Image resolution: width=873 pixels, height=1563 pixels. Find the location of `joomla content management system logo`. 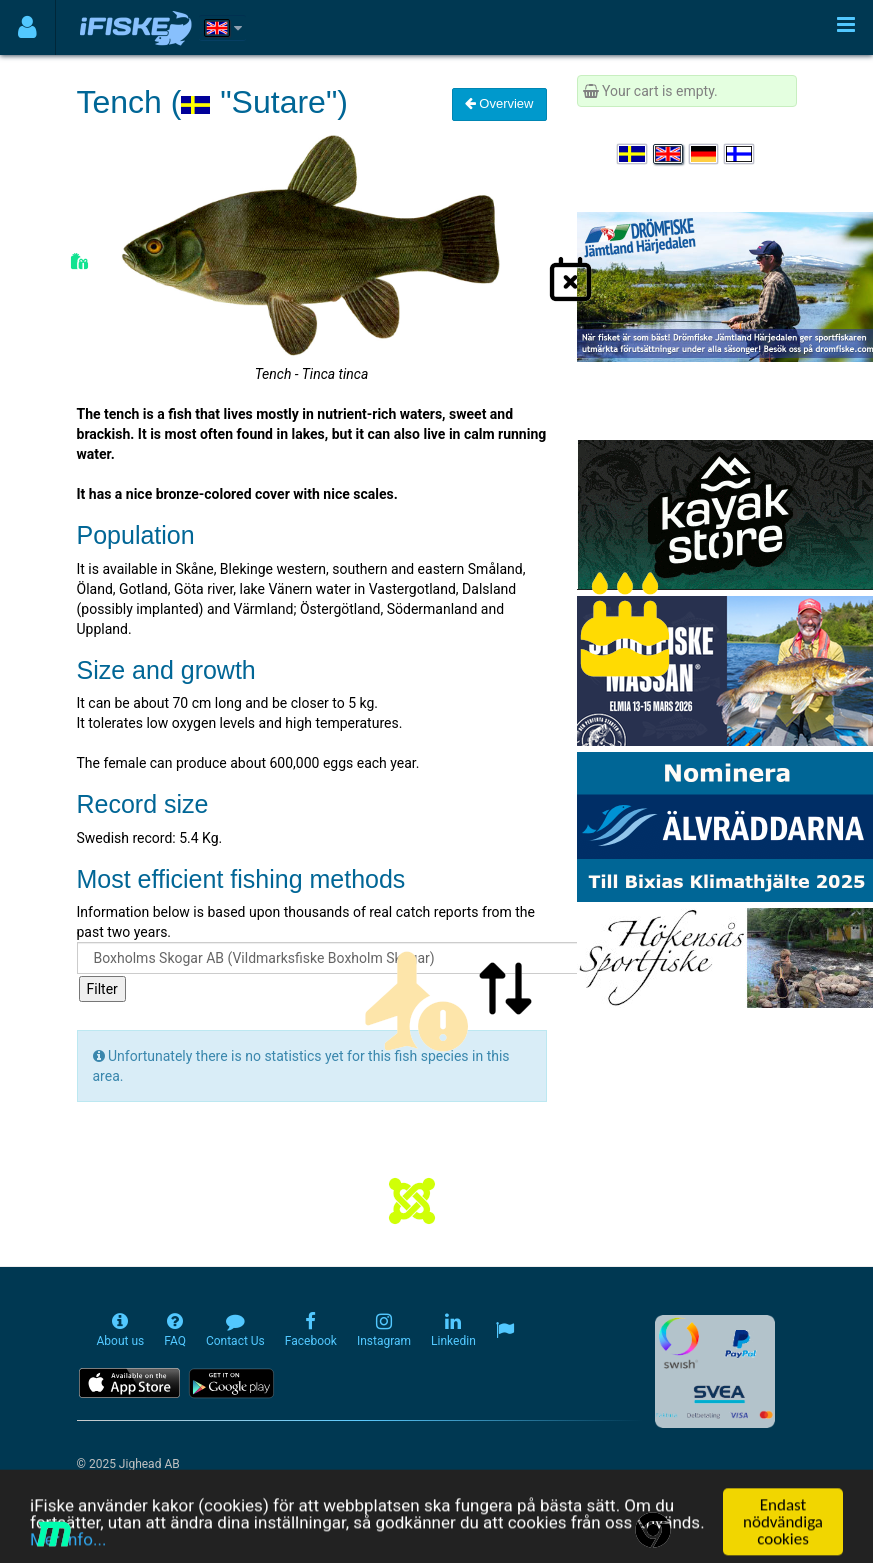

joomla content management system logo is located at coordinates (412, 1201).